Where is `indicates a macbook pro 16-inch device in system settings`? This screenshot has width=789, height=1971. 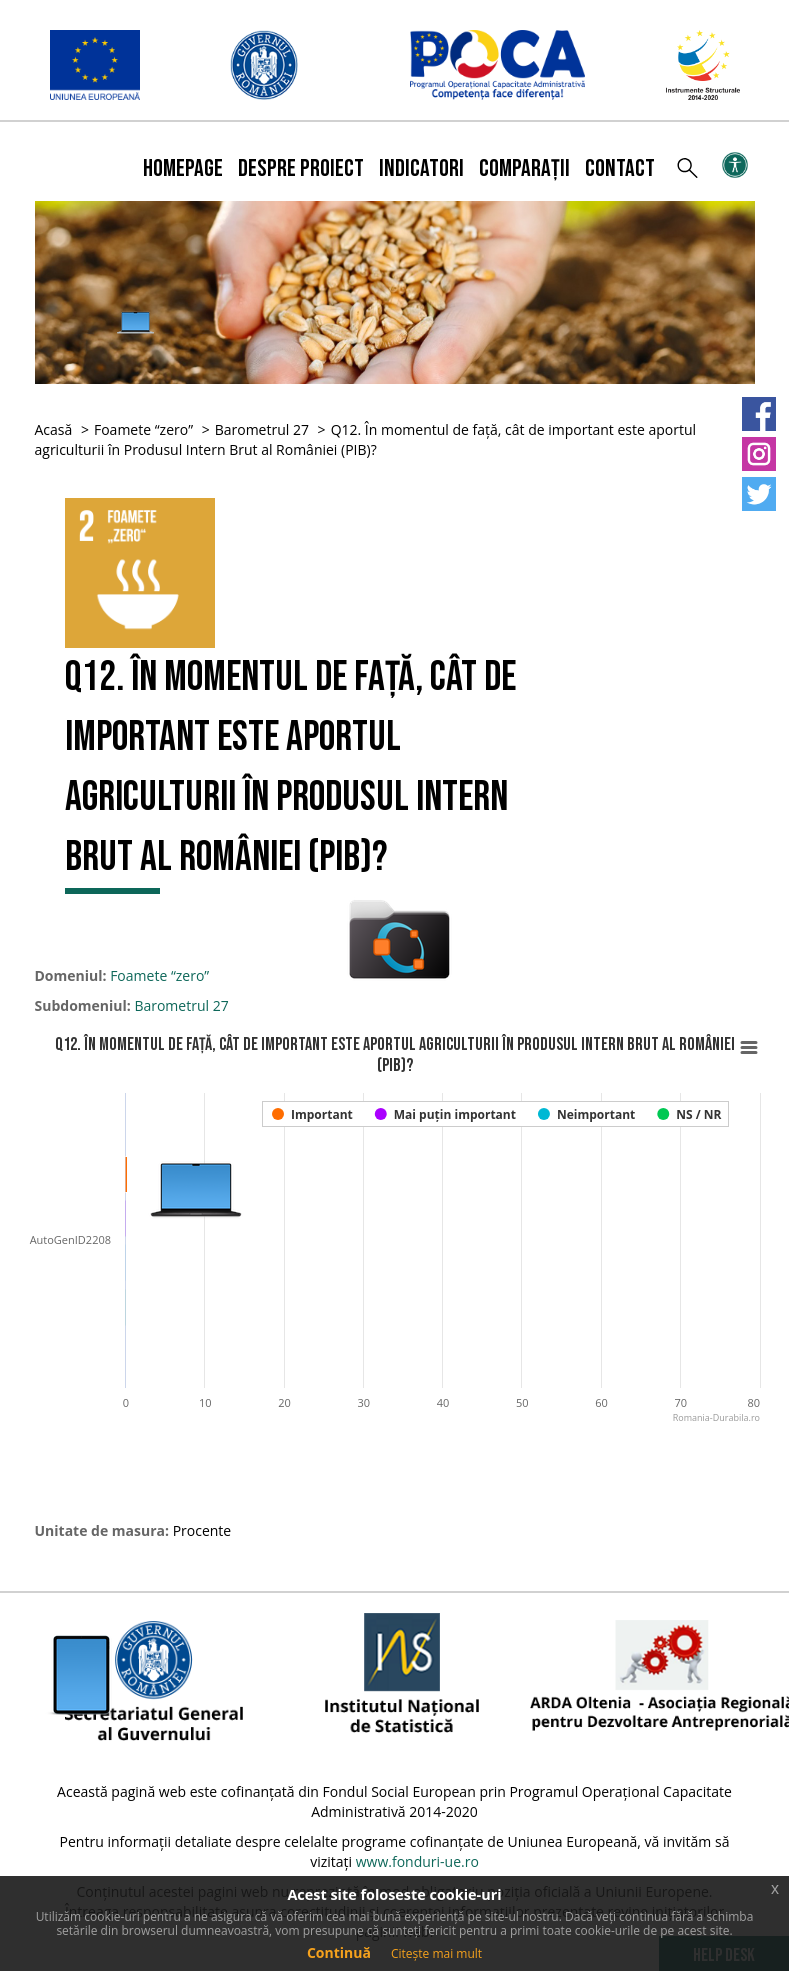 indicates a macbook pro 16-inch device in system settings is located at coordinates (196, 1187).